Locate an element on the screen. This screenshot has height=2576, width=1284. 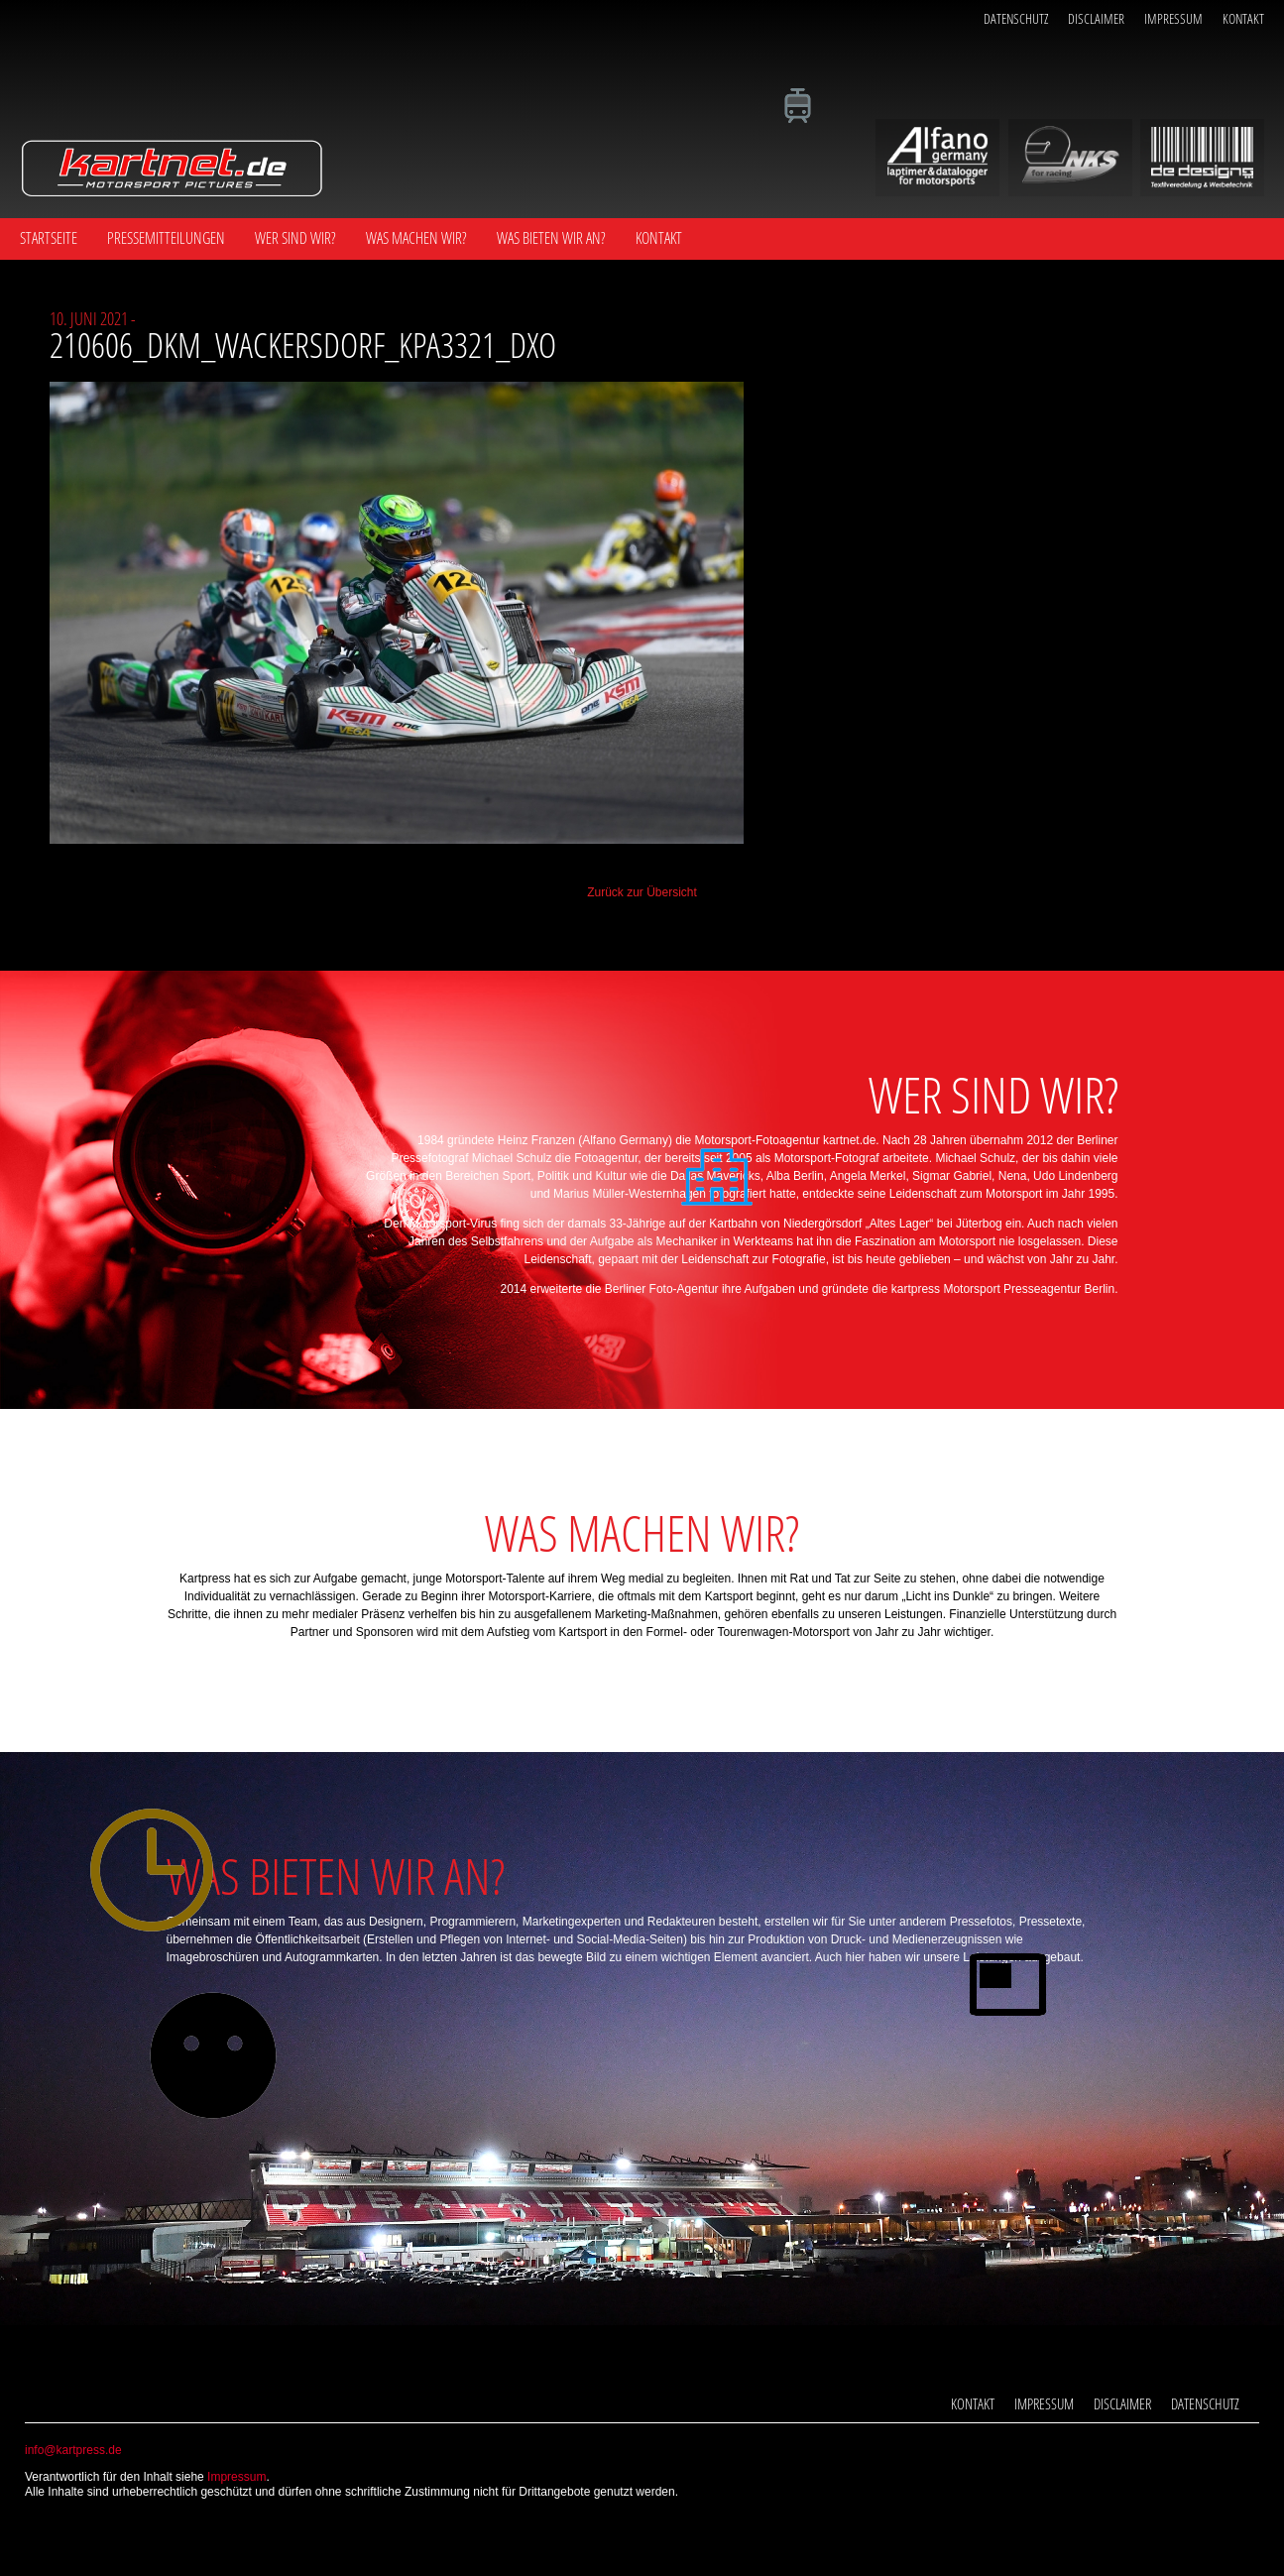
view apartment or residential properties is located at coordinates (717, 1177).